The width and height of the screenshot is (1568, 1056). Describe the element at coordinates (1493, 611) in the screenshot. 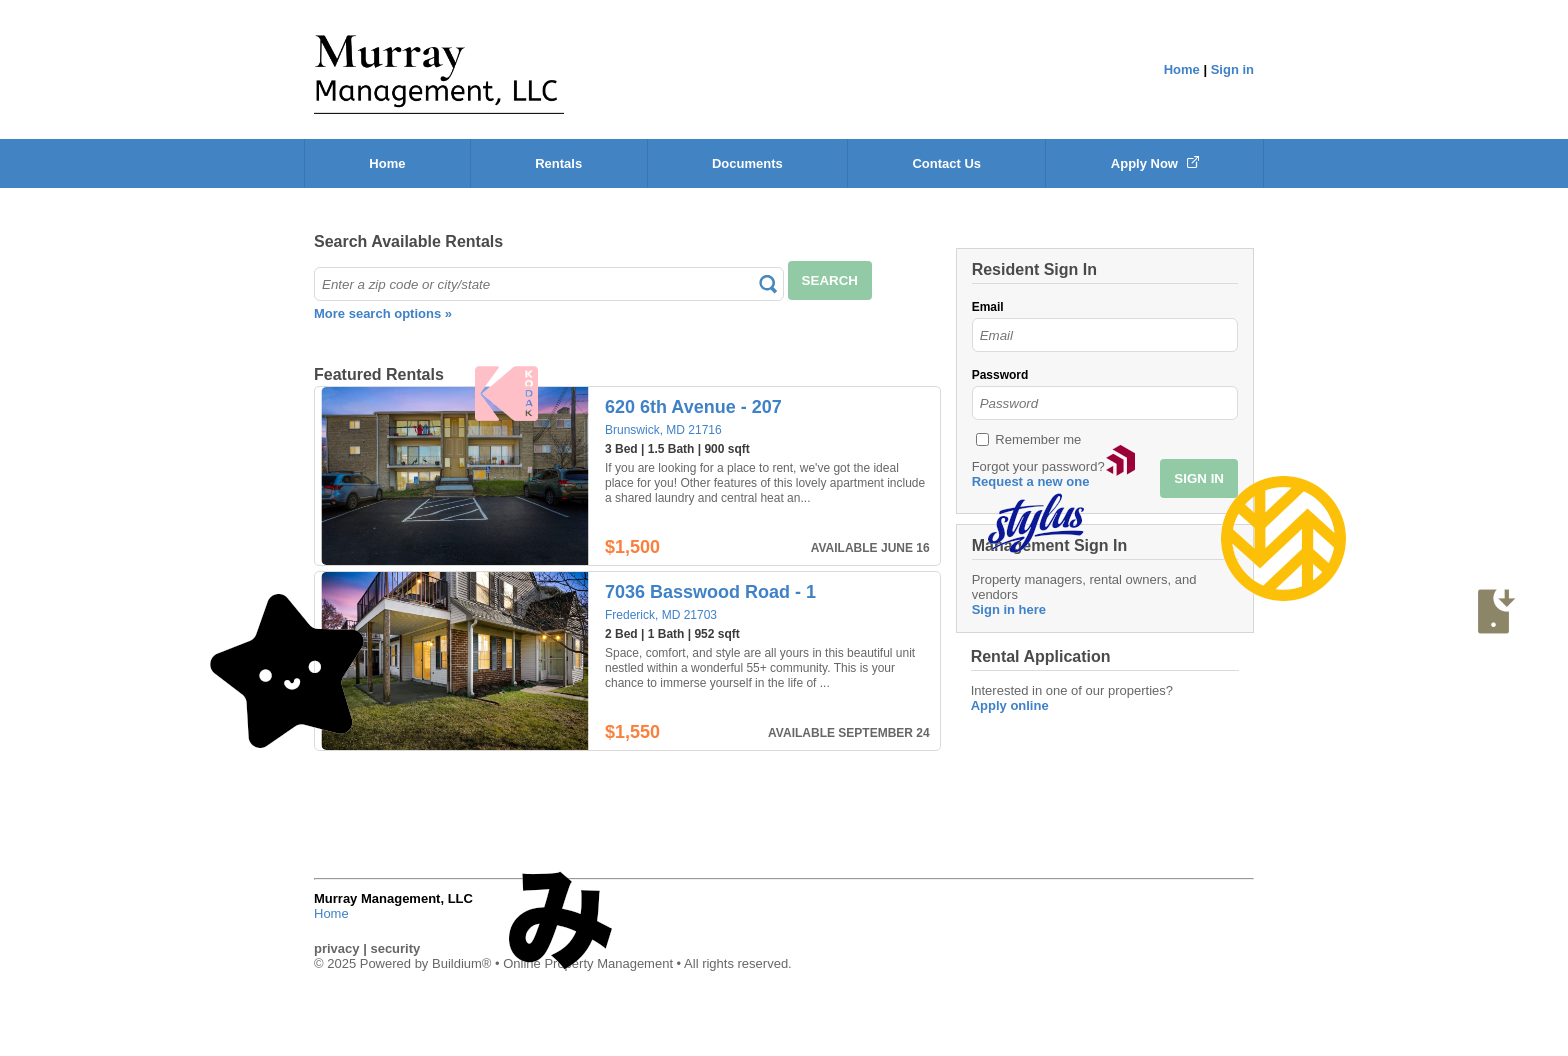

I see `download app to mobile device` at that location.